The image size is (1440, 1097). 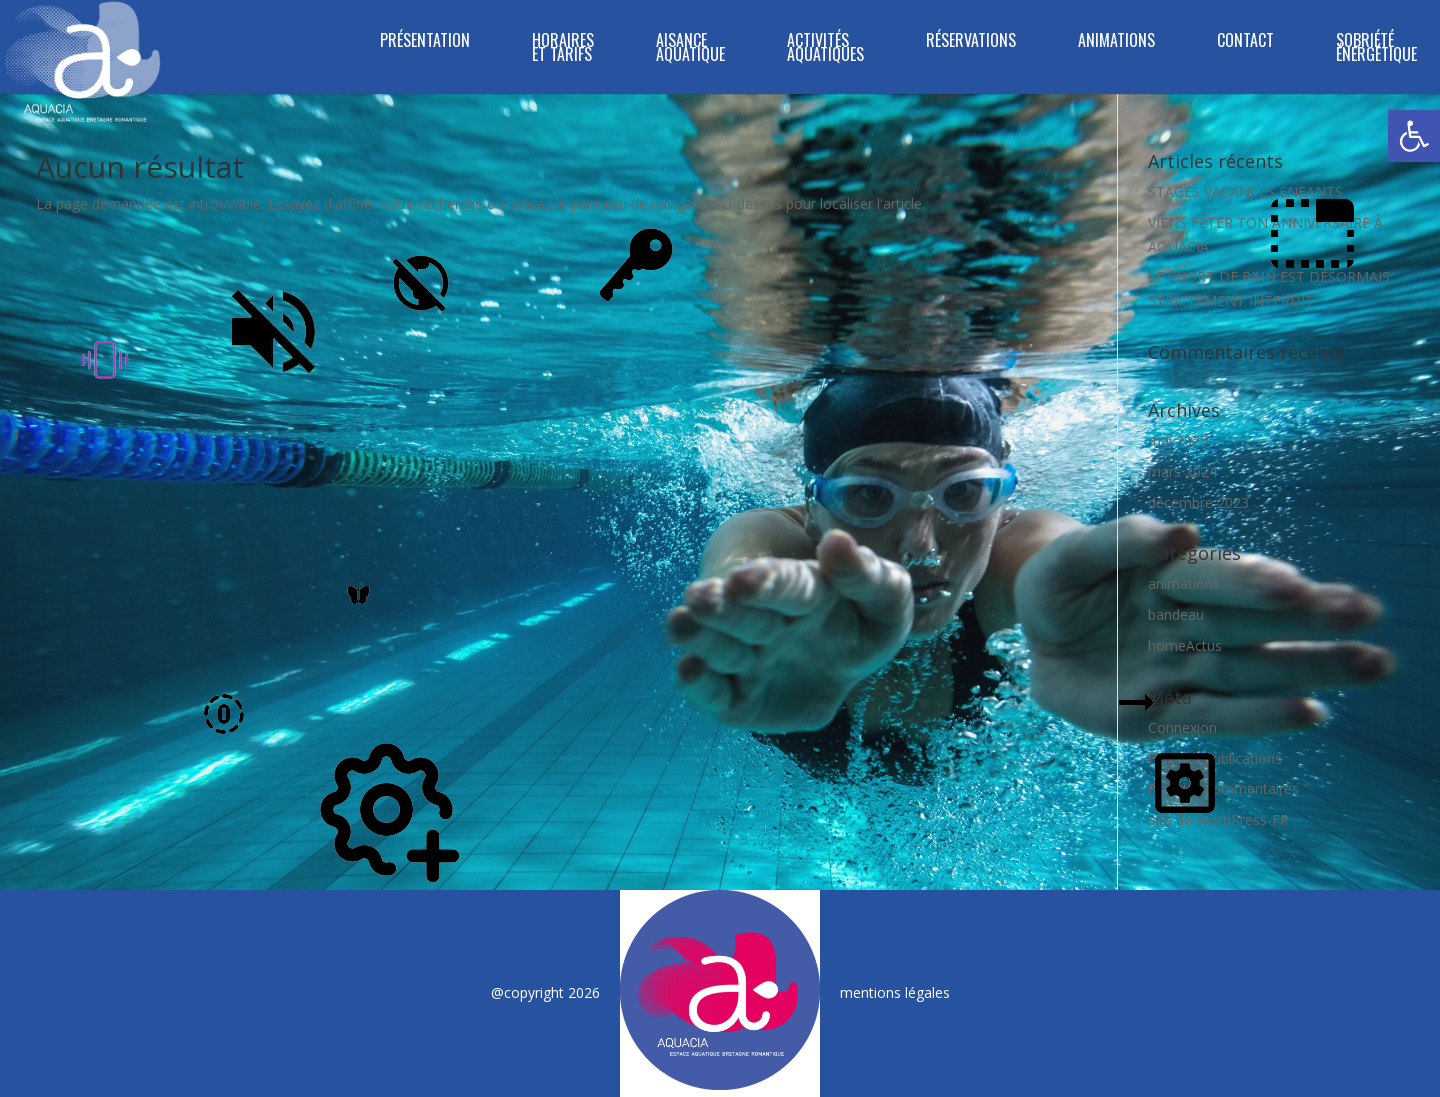 I want to click on toggle vibrate mode on device, so click(x=105, y=360).